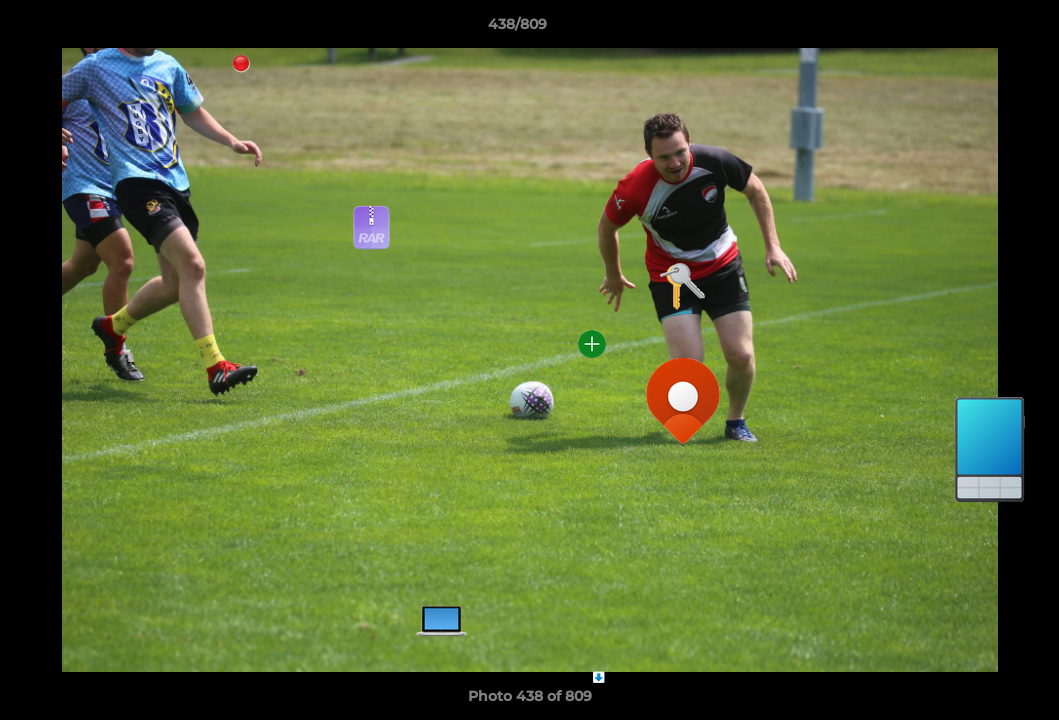  What do you see at coordinates (241, 63) in the screenshot?
I see `start recording audio or video` at bounding box center [241, 63].